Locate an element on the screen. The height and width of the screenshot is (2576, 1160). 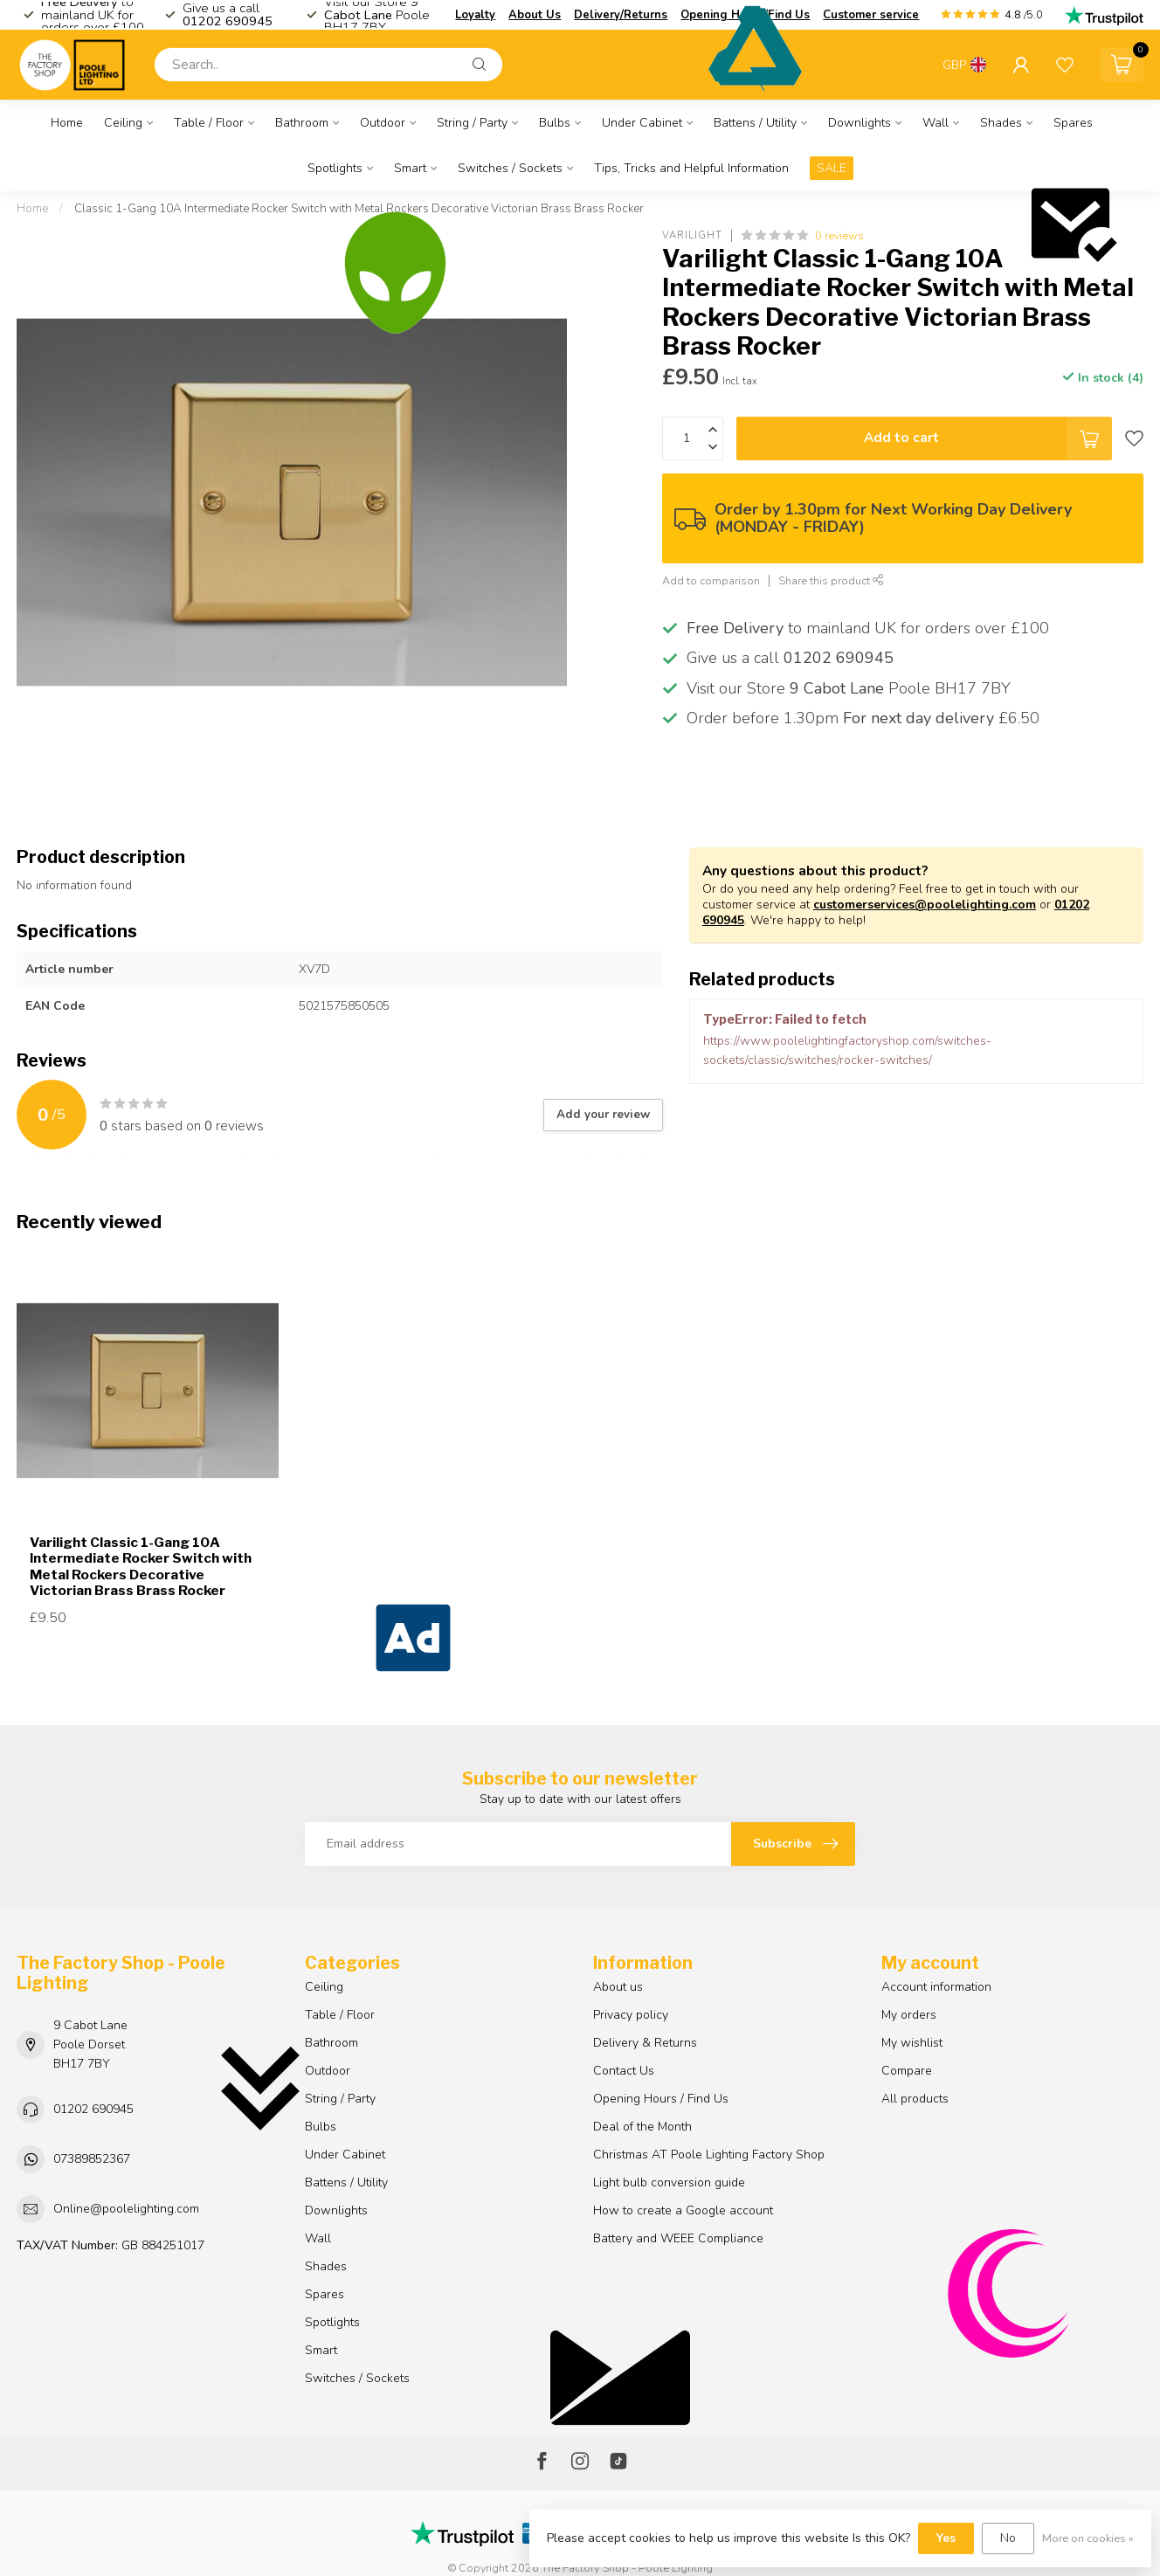
Campaign Monitor logo is located at coordinates (620, 2378).